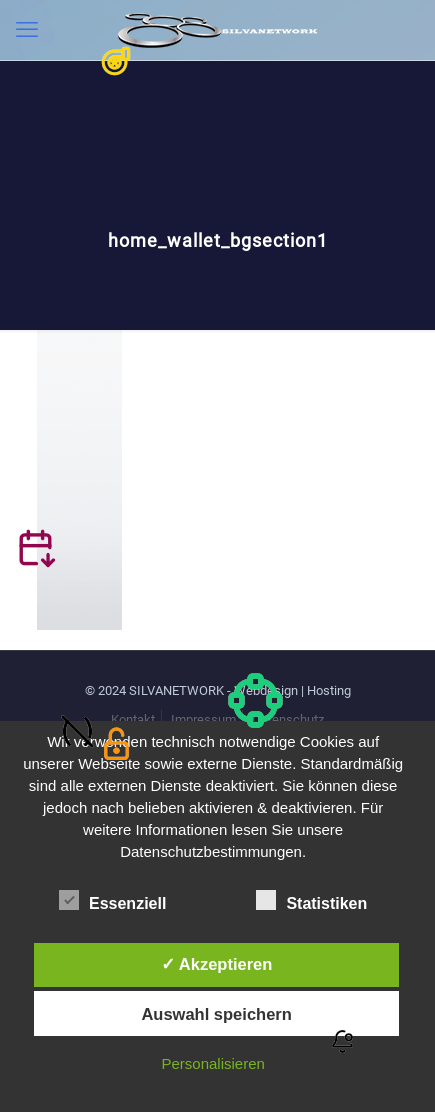  Describe the element at coordinates (77, 731) in the screenshot. I see `disable grouping or parentheses in formula` at that location.